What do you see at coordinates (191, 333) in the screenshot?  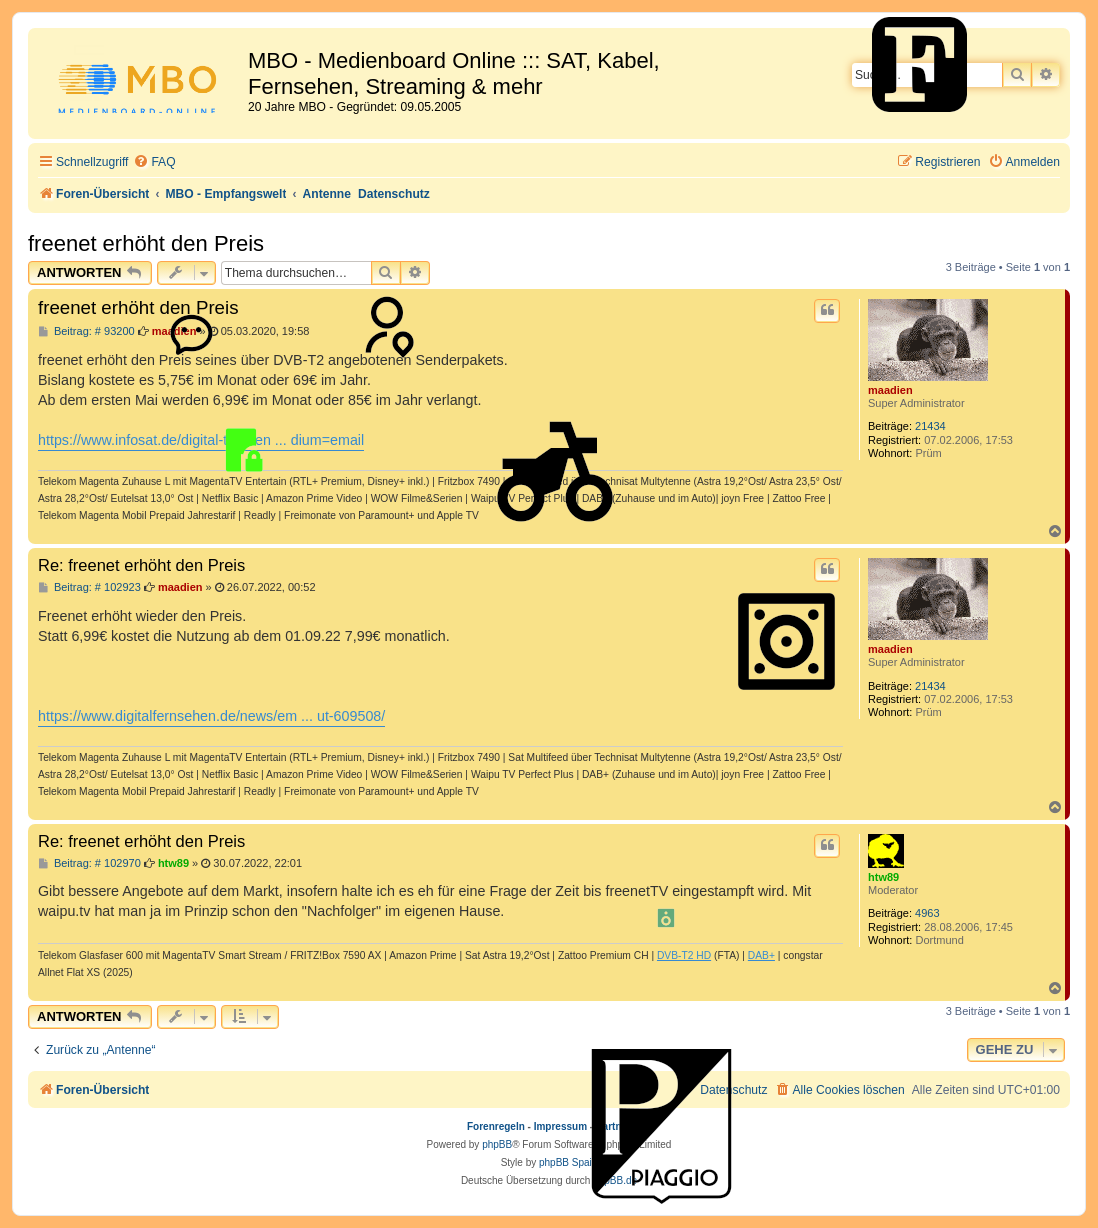 I see `open WeChat messaging app` at bounding box center [191, 333].